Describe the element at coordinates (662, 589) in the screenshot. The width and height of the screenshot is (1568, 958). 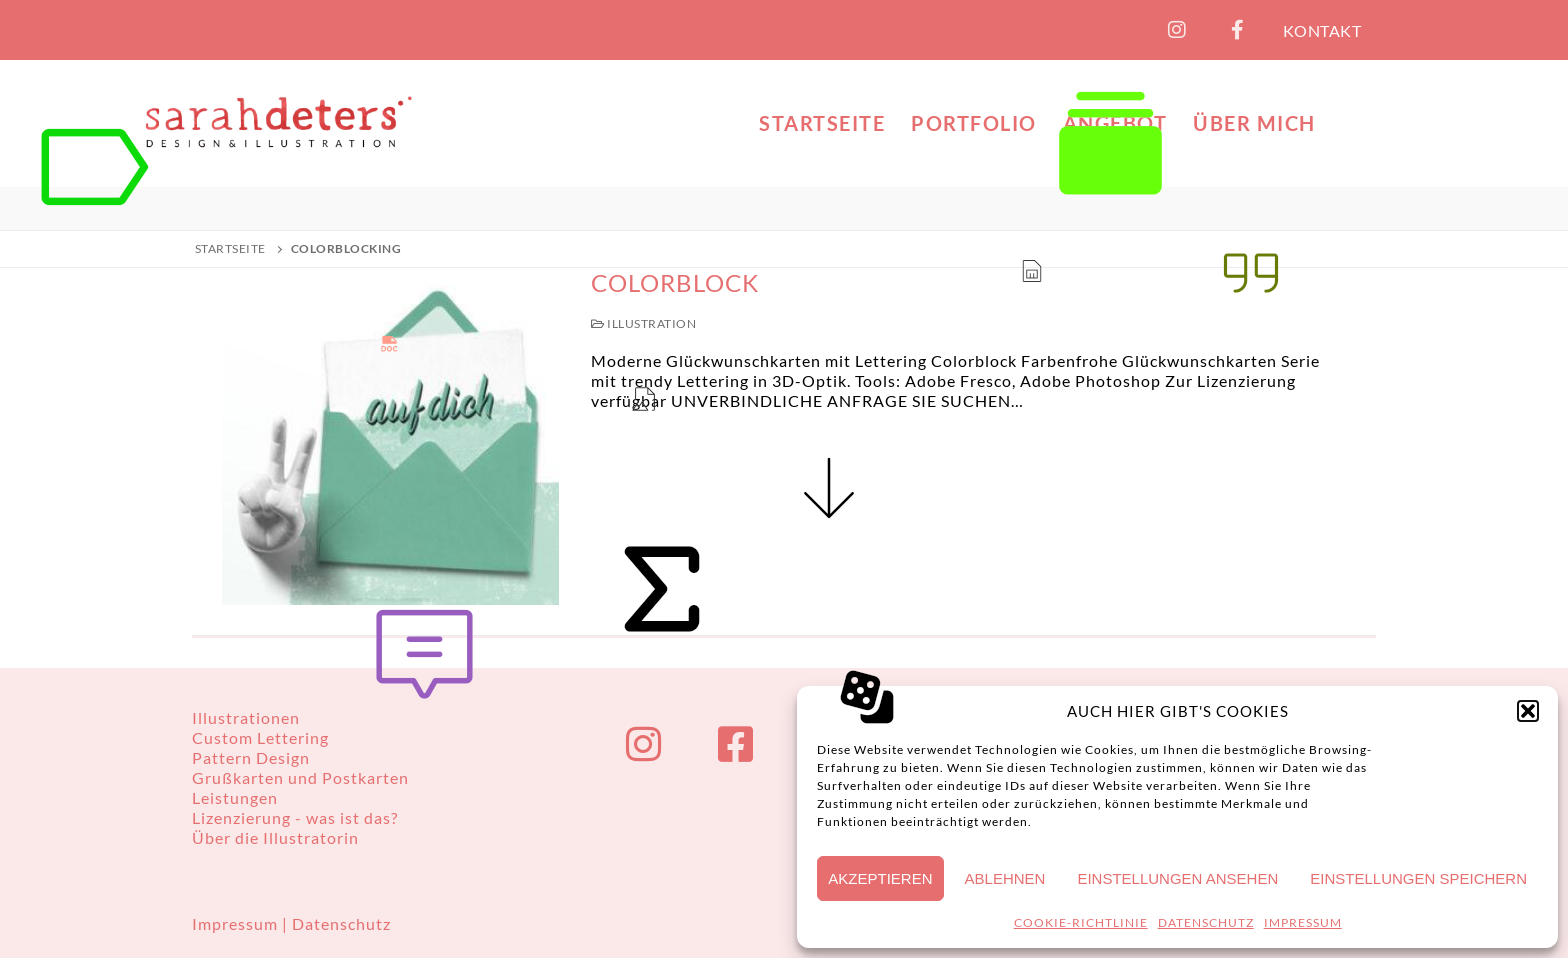
I see `calculate the sum of selected values` at that location.